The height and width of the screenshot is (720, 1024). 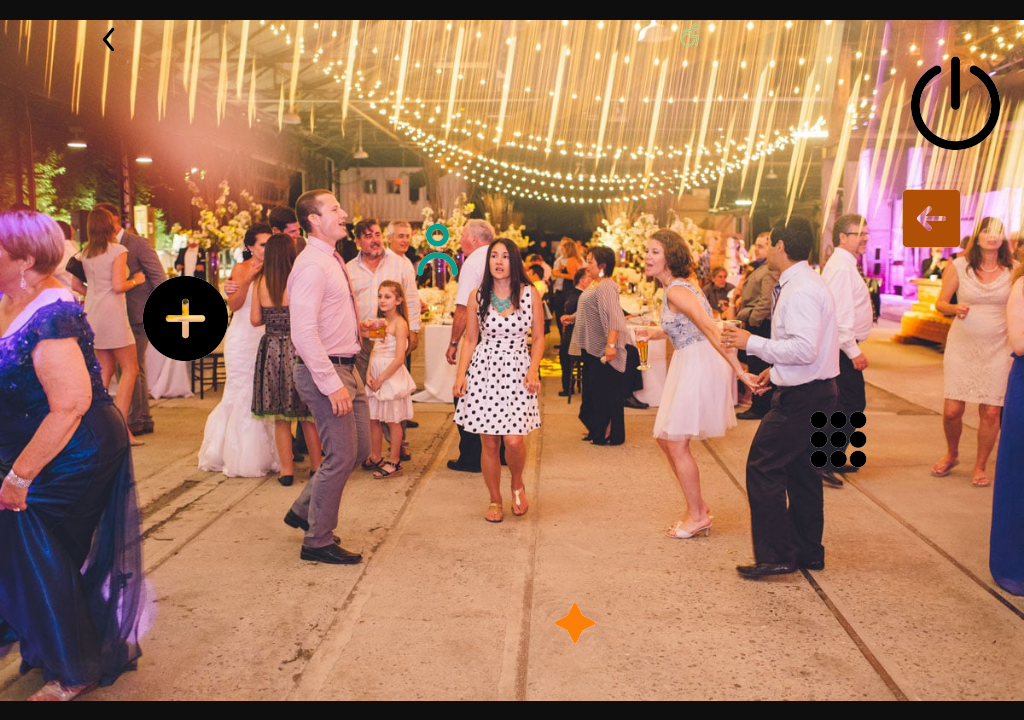 What do you see at coordinates (838, 439) in the screenshot?
I see `open the dial pad or number input` at bounding box center [838, 439].